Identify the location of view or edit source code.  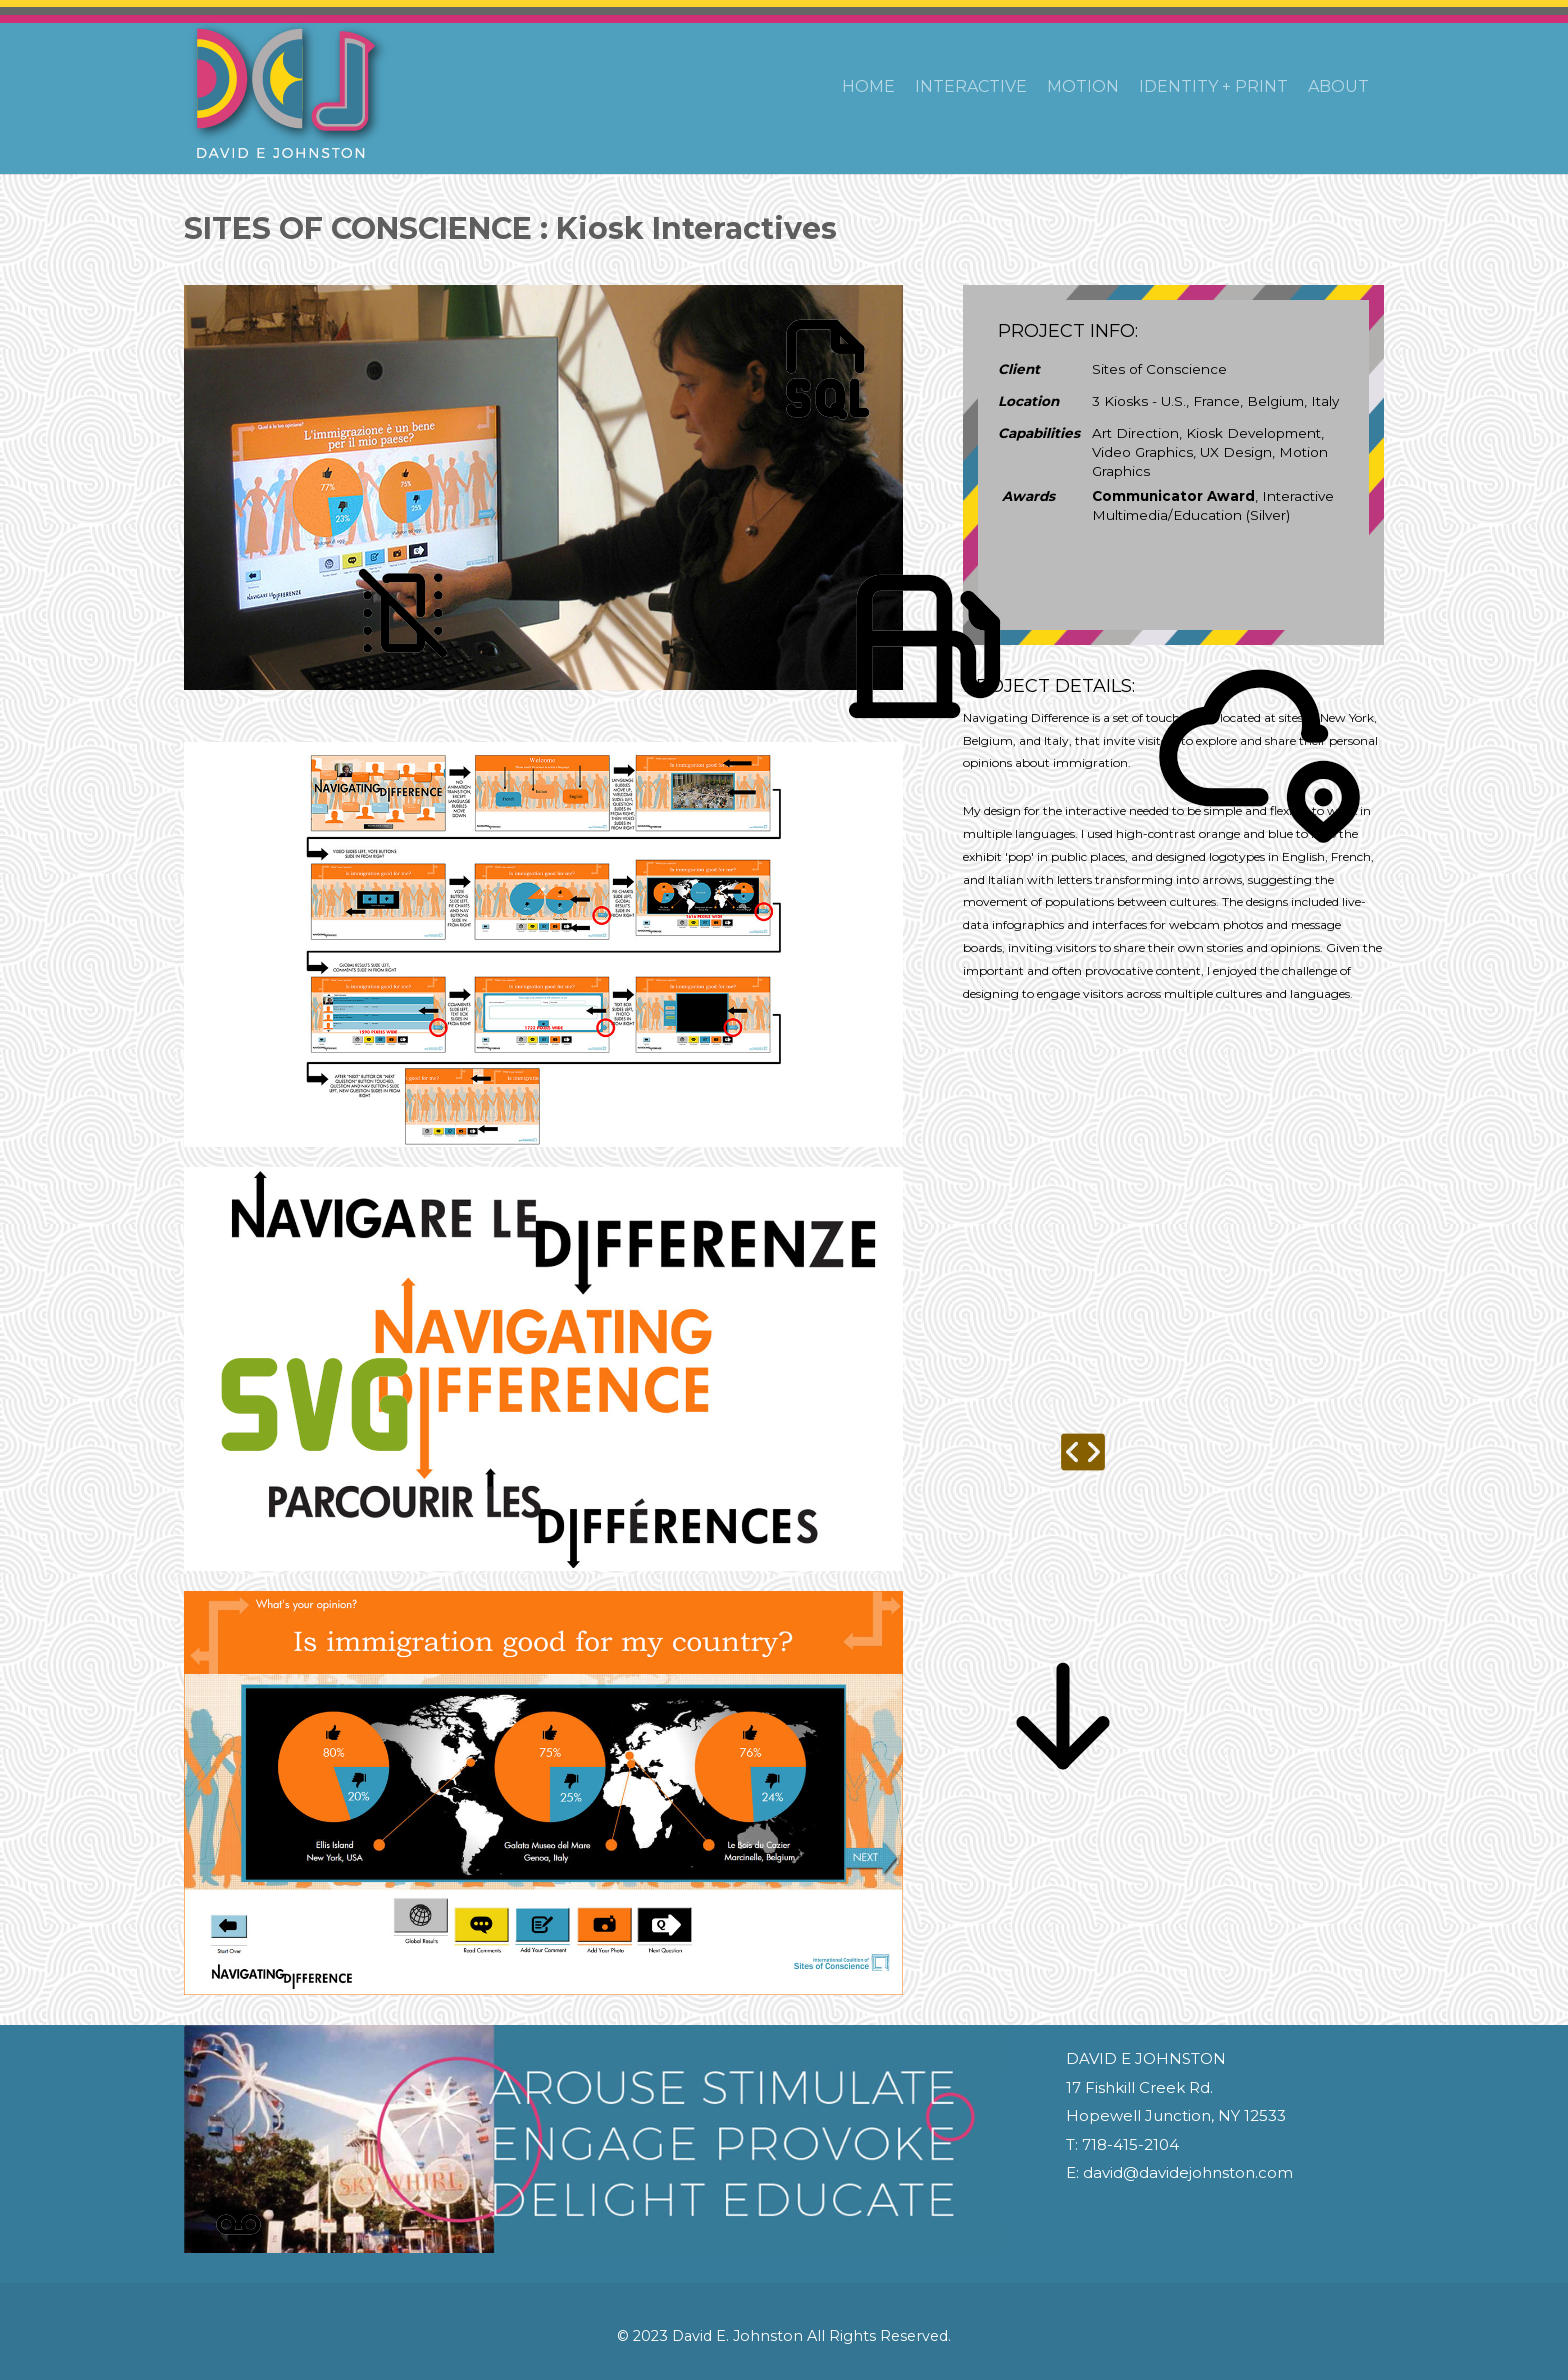
(1083, 1452).